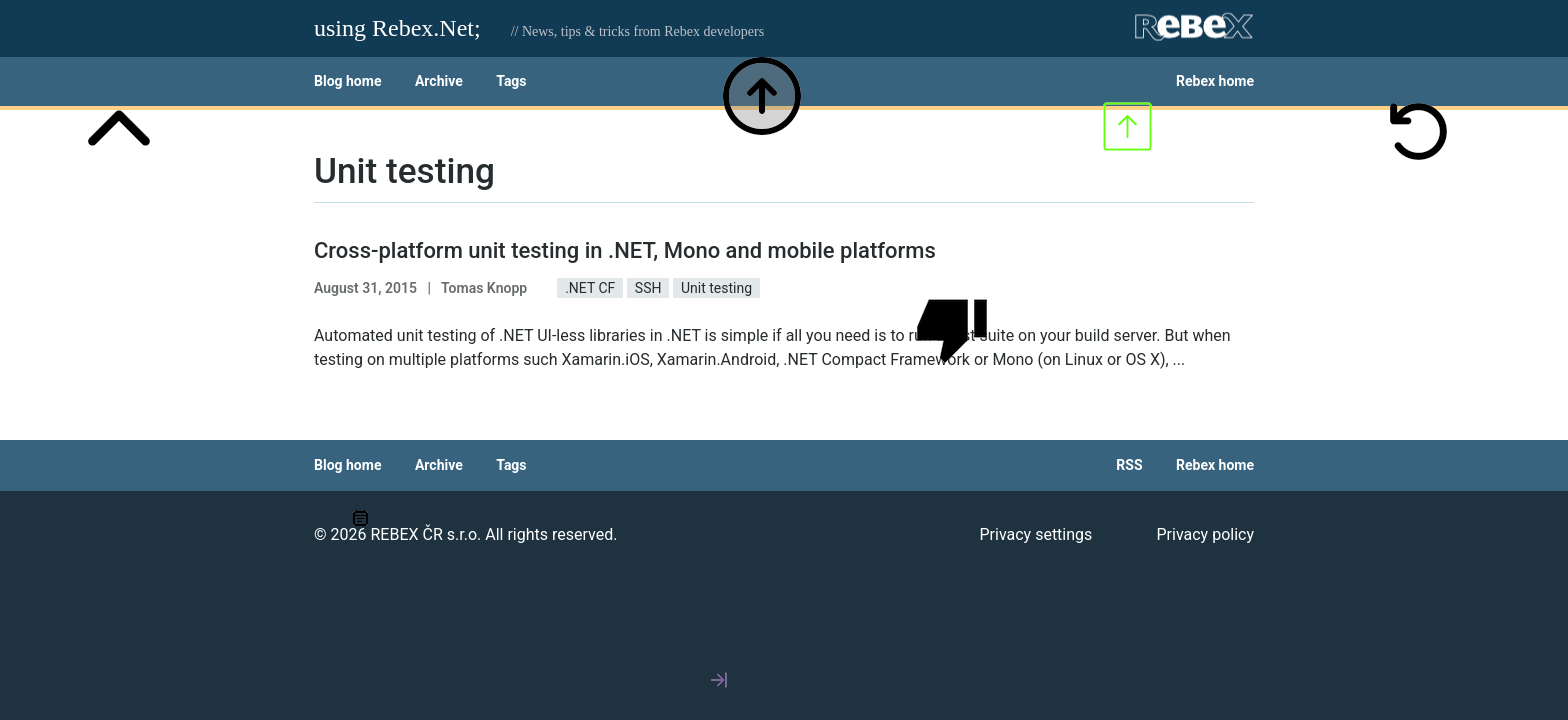 The width and height of the screenshot is (1568, 720). What do you see at coordinates (119, 128) in the screenshot?
I see `collapse an expanded section` at bounding box center [119, 128].